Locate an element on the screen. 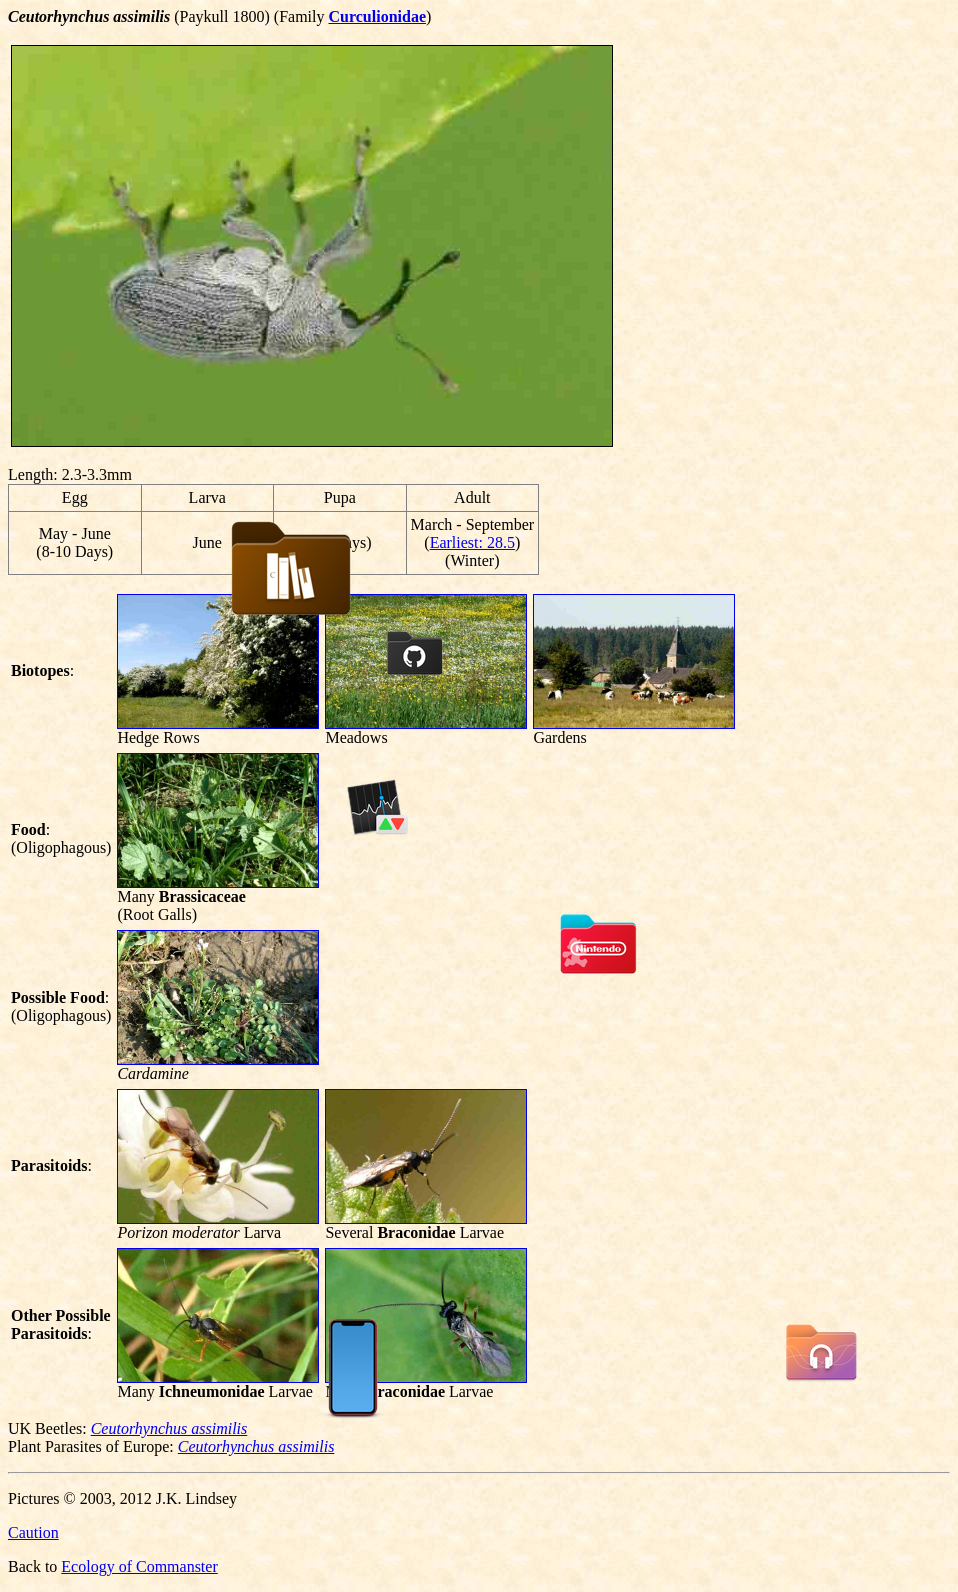 The image size is (958, 1592). iPhone 11 device icon is located at coordinates (353, 1369).